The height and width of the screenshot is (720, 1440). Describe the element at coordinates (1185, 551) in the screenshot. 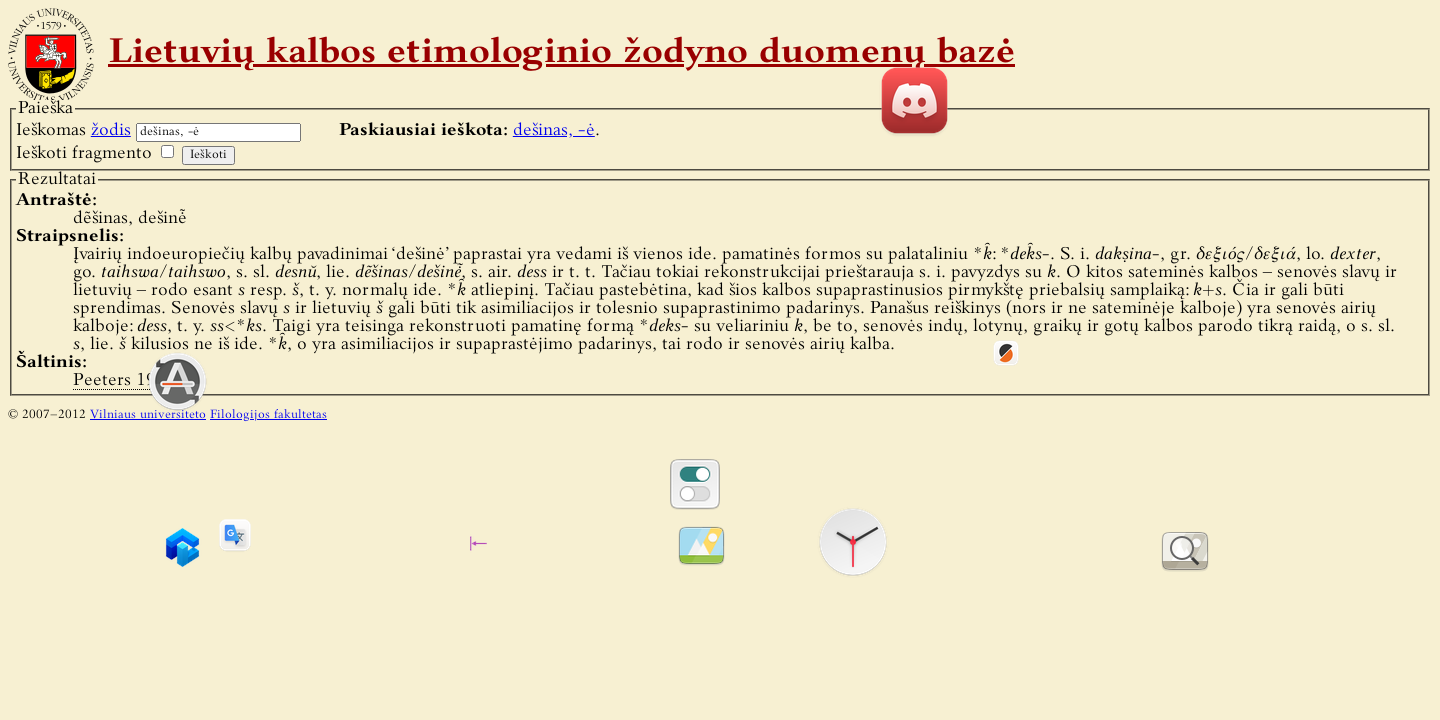

I see `open the image viewer application` at that location.